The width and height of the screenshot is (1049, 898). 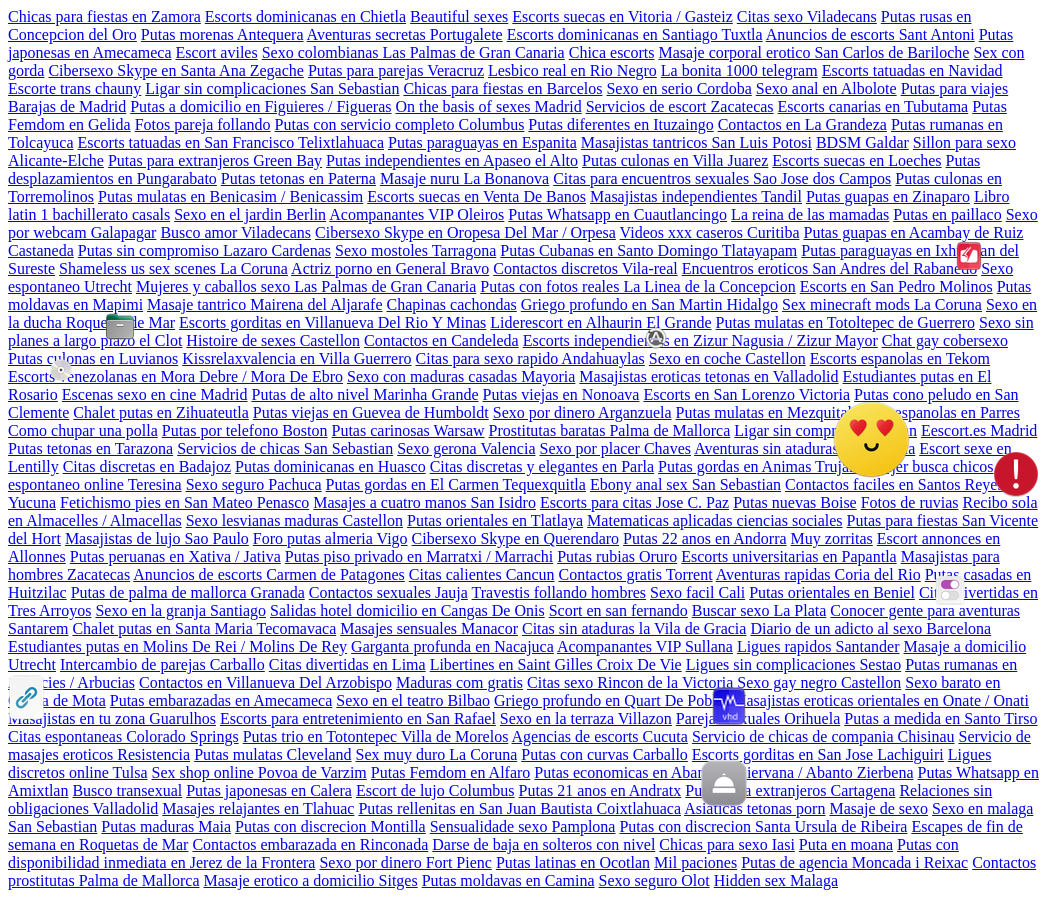 I want to click on open system tweaks or customization settings, so click(x=950, y=590).